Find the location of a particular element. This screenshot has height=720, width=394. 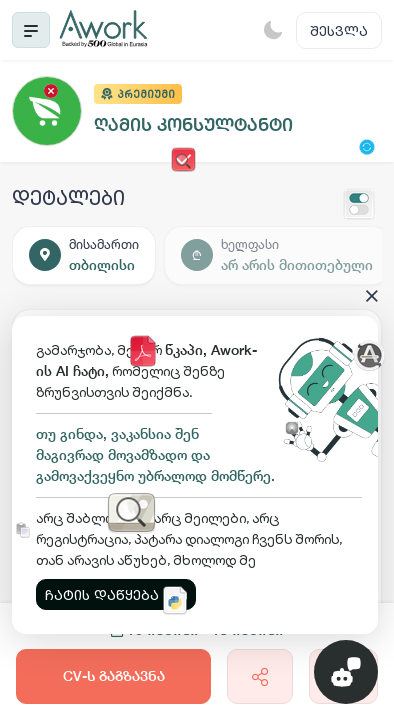

paste content from clipboard is located at coordinates (23, 530).